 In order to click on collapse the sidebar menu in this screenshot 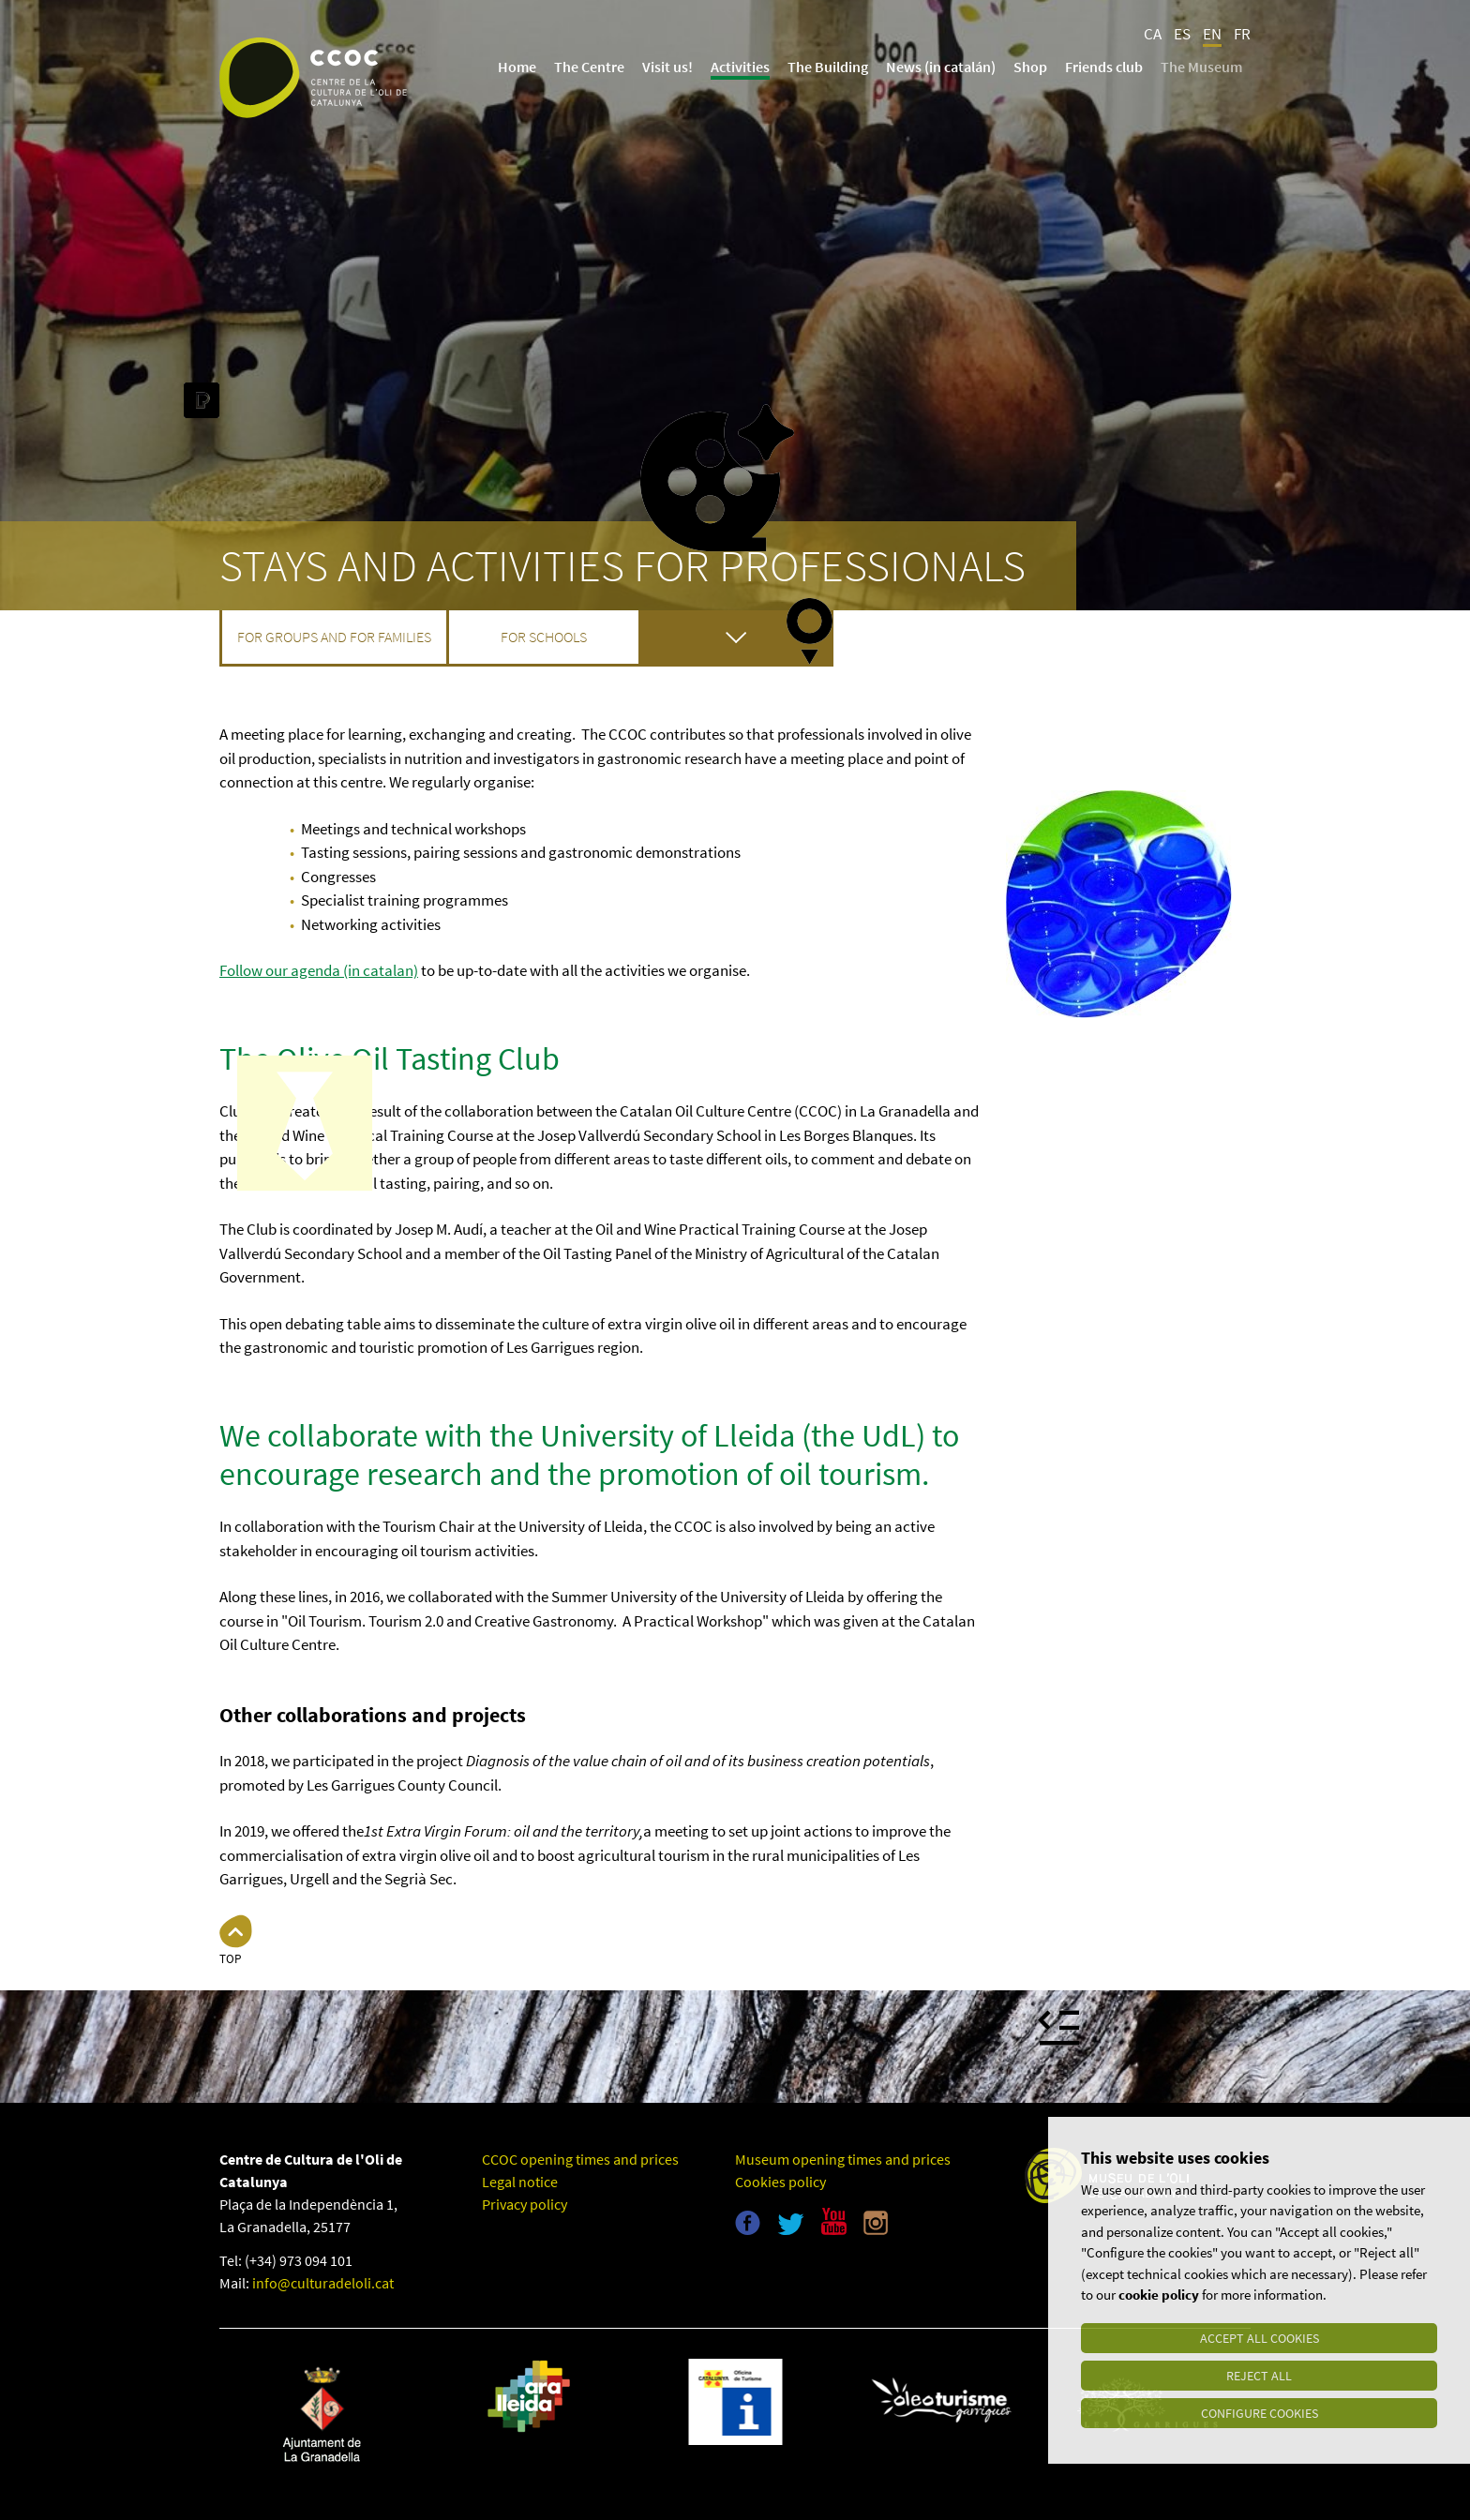, I will do `click(1059, 2028)`.